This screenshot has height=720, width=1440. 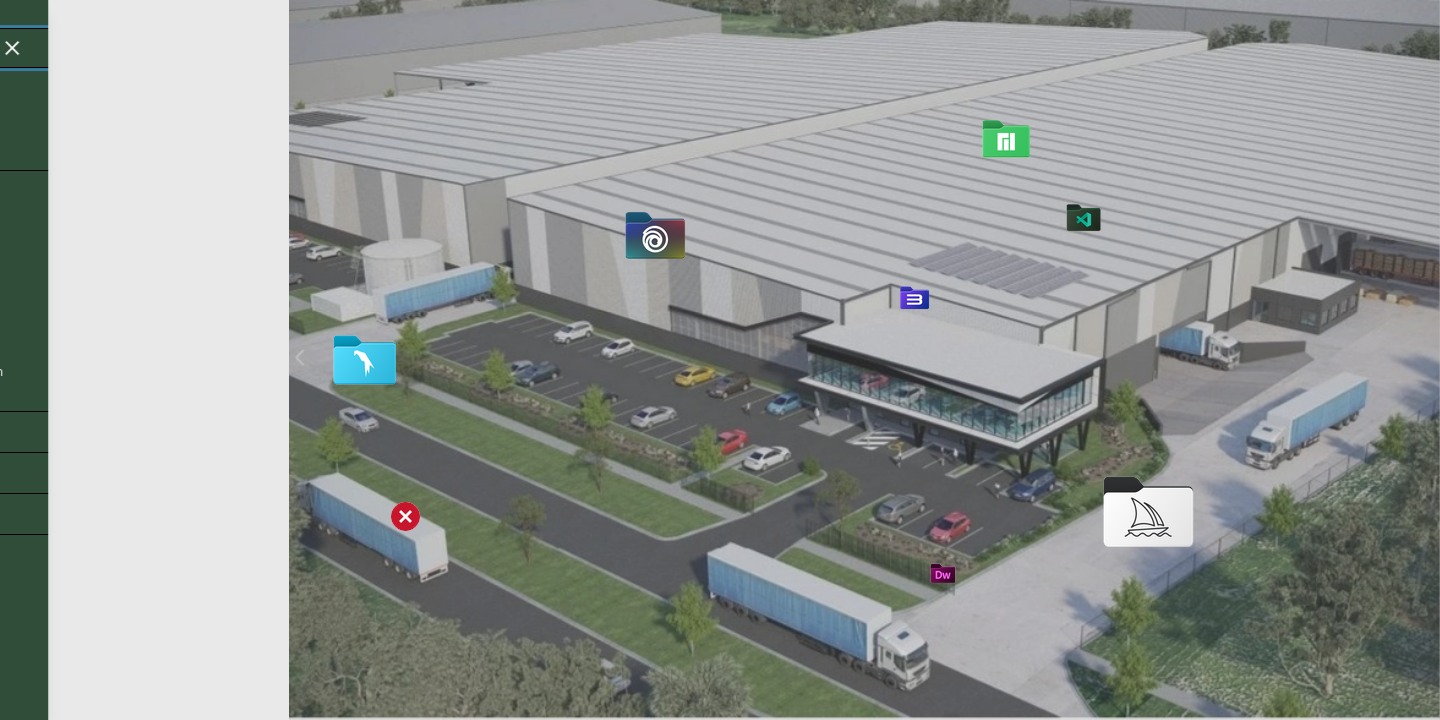 I want to click on open ubisoft connect game files folder, so click(x=655, y=237).